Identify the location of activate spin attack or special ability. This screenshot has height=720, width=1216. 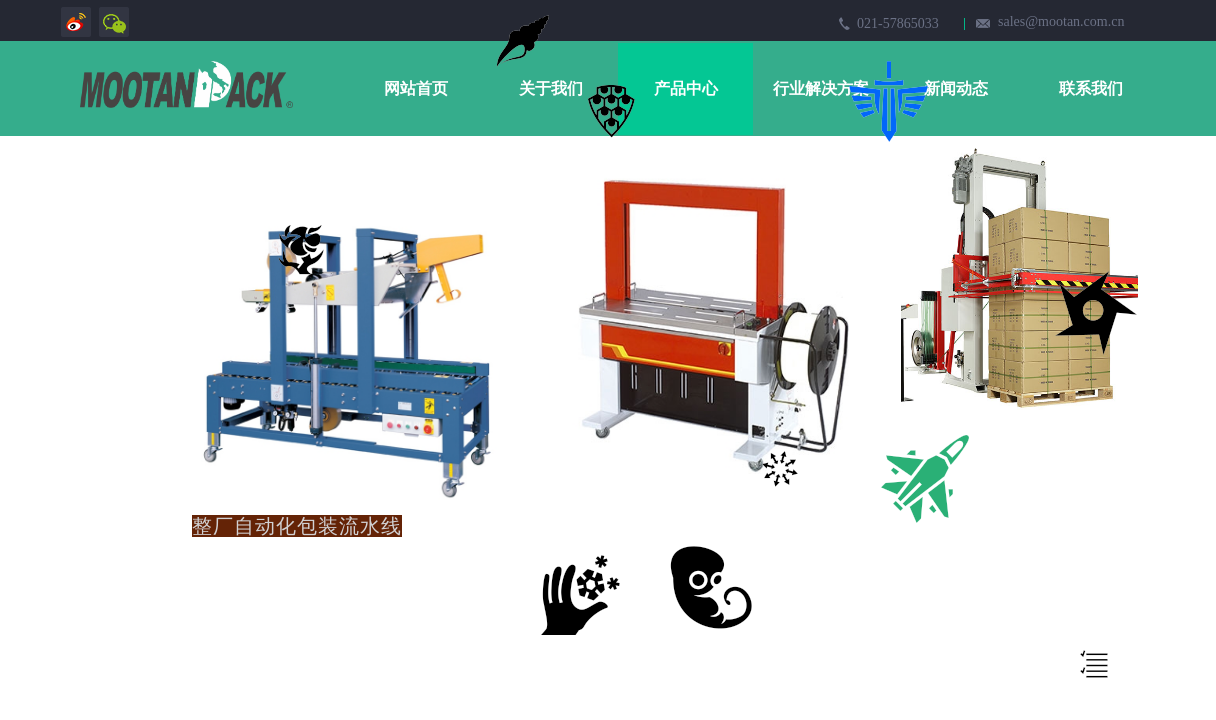
(1096, 313).